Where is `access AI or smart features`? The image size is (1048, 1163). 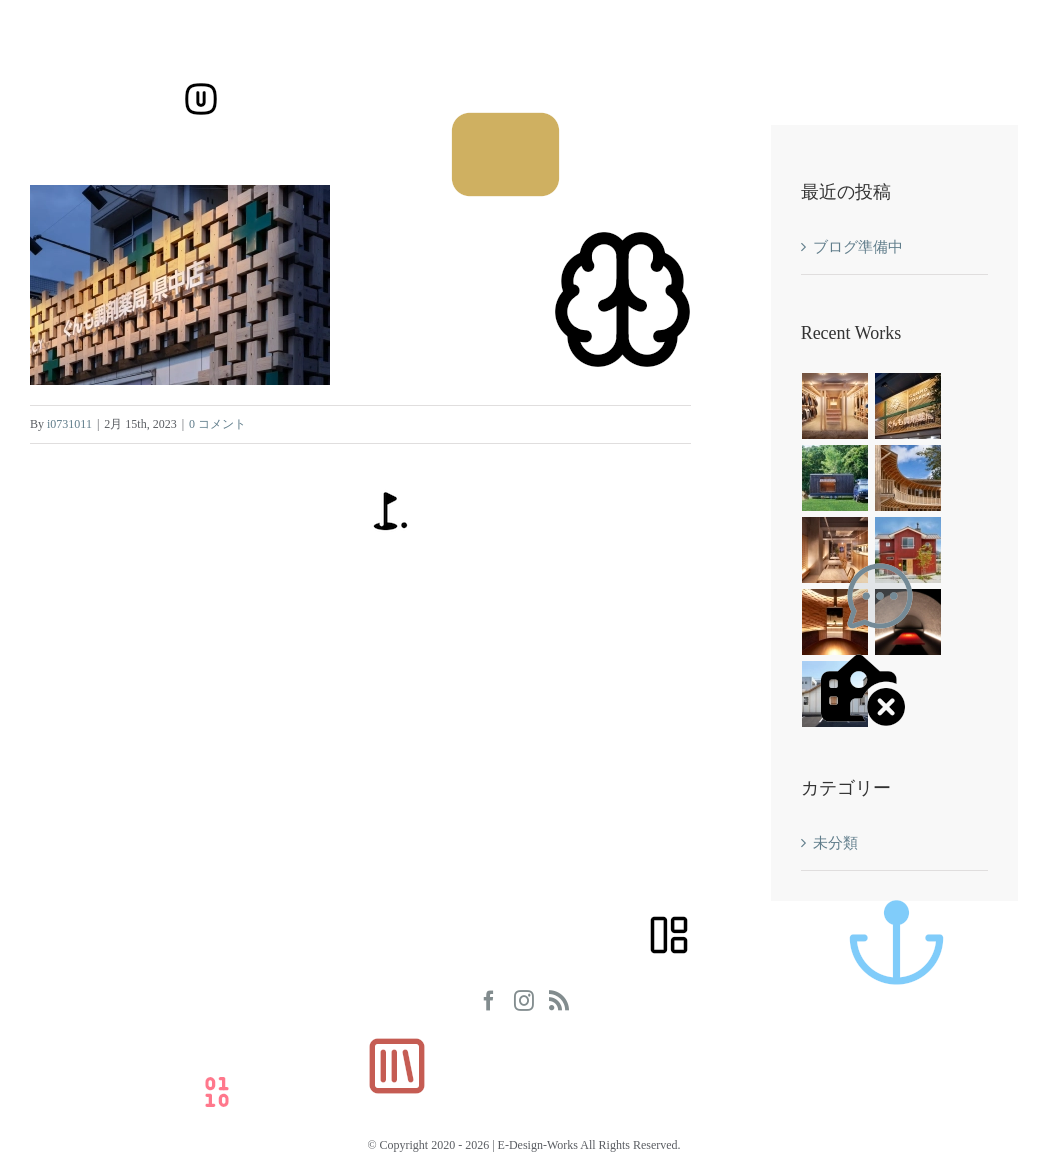
access AI or smart features is located at coordinates (622, 299).